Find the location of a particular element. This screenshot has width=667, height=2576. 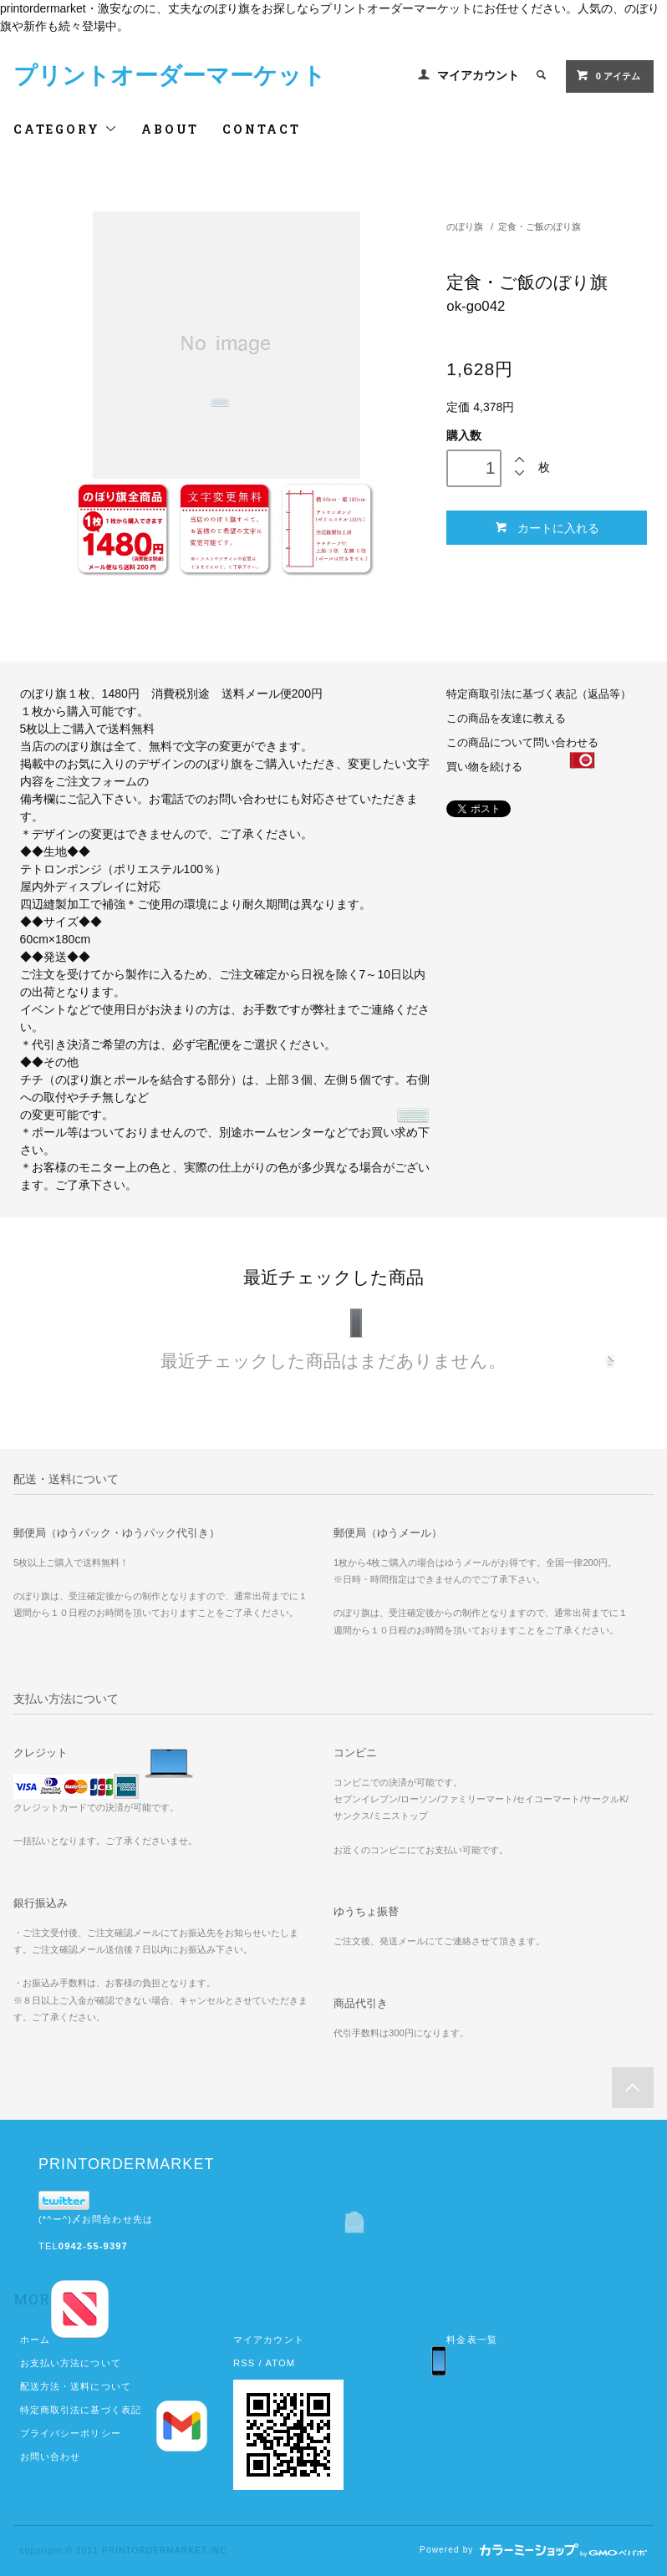

bluetooth keyboard connected is located at coordinates (220, 403).